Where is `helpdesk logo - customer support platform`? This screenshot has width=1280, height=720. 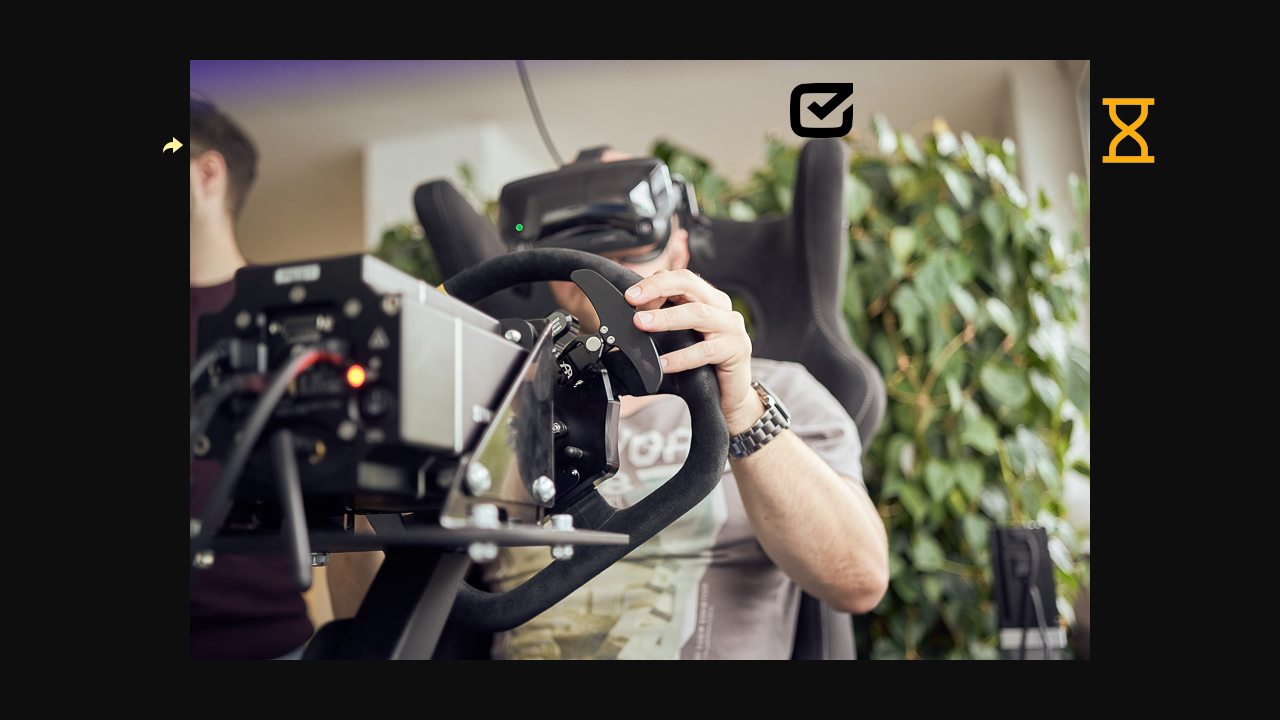
helpdesk logo - customer support platform is located at coordinates (821, 110).